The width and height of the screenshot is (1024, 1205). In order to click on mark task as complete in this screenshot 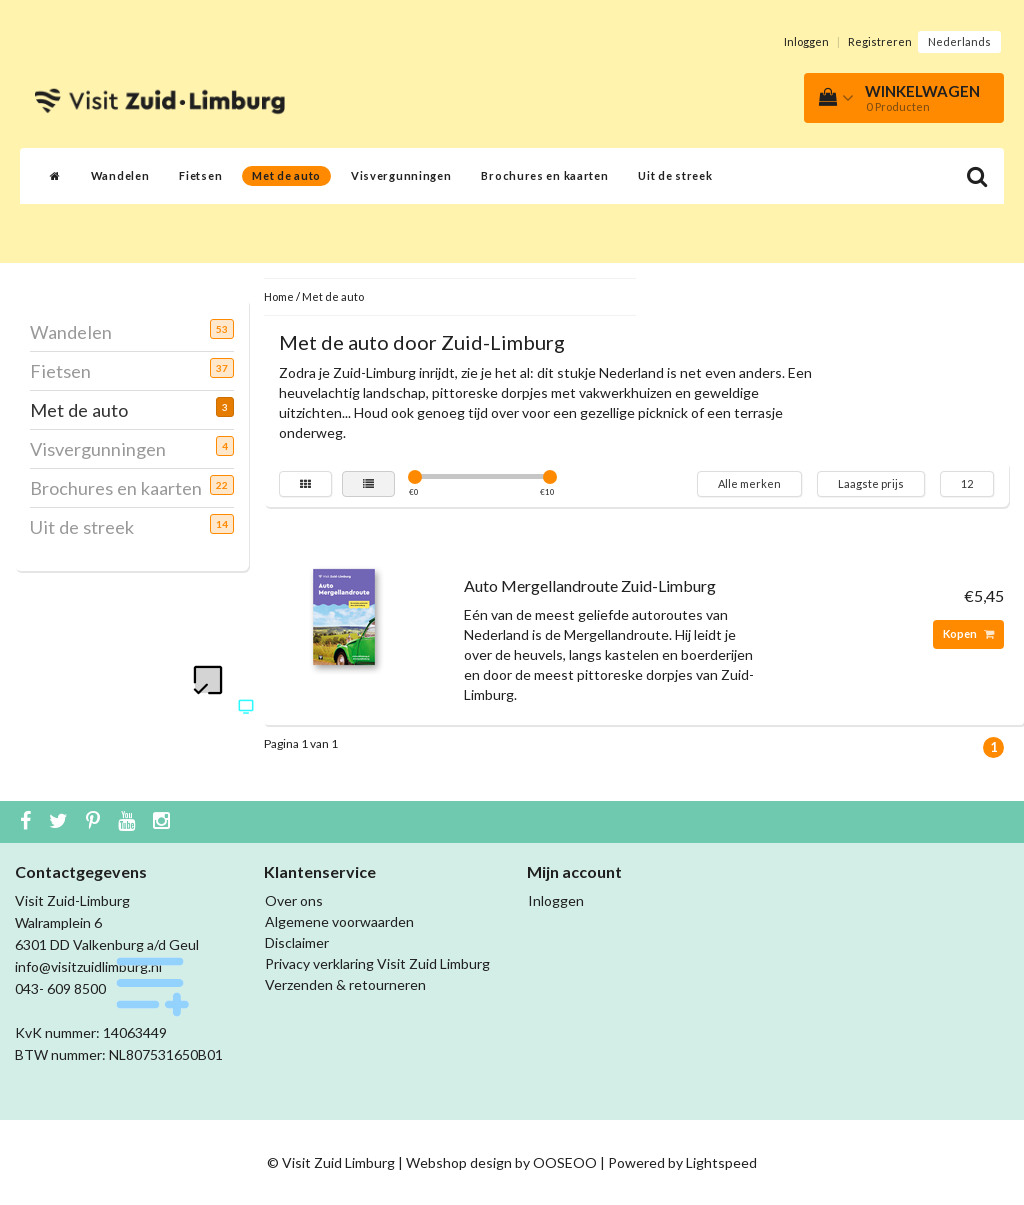, I will do `click(208, 680)`.